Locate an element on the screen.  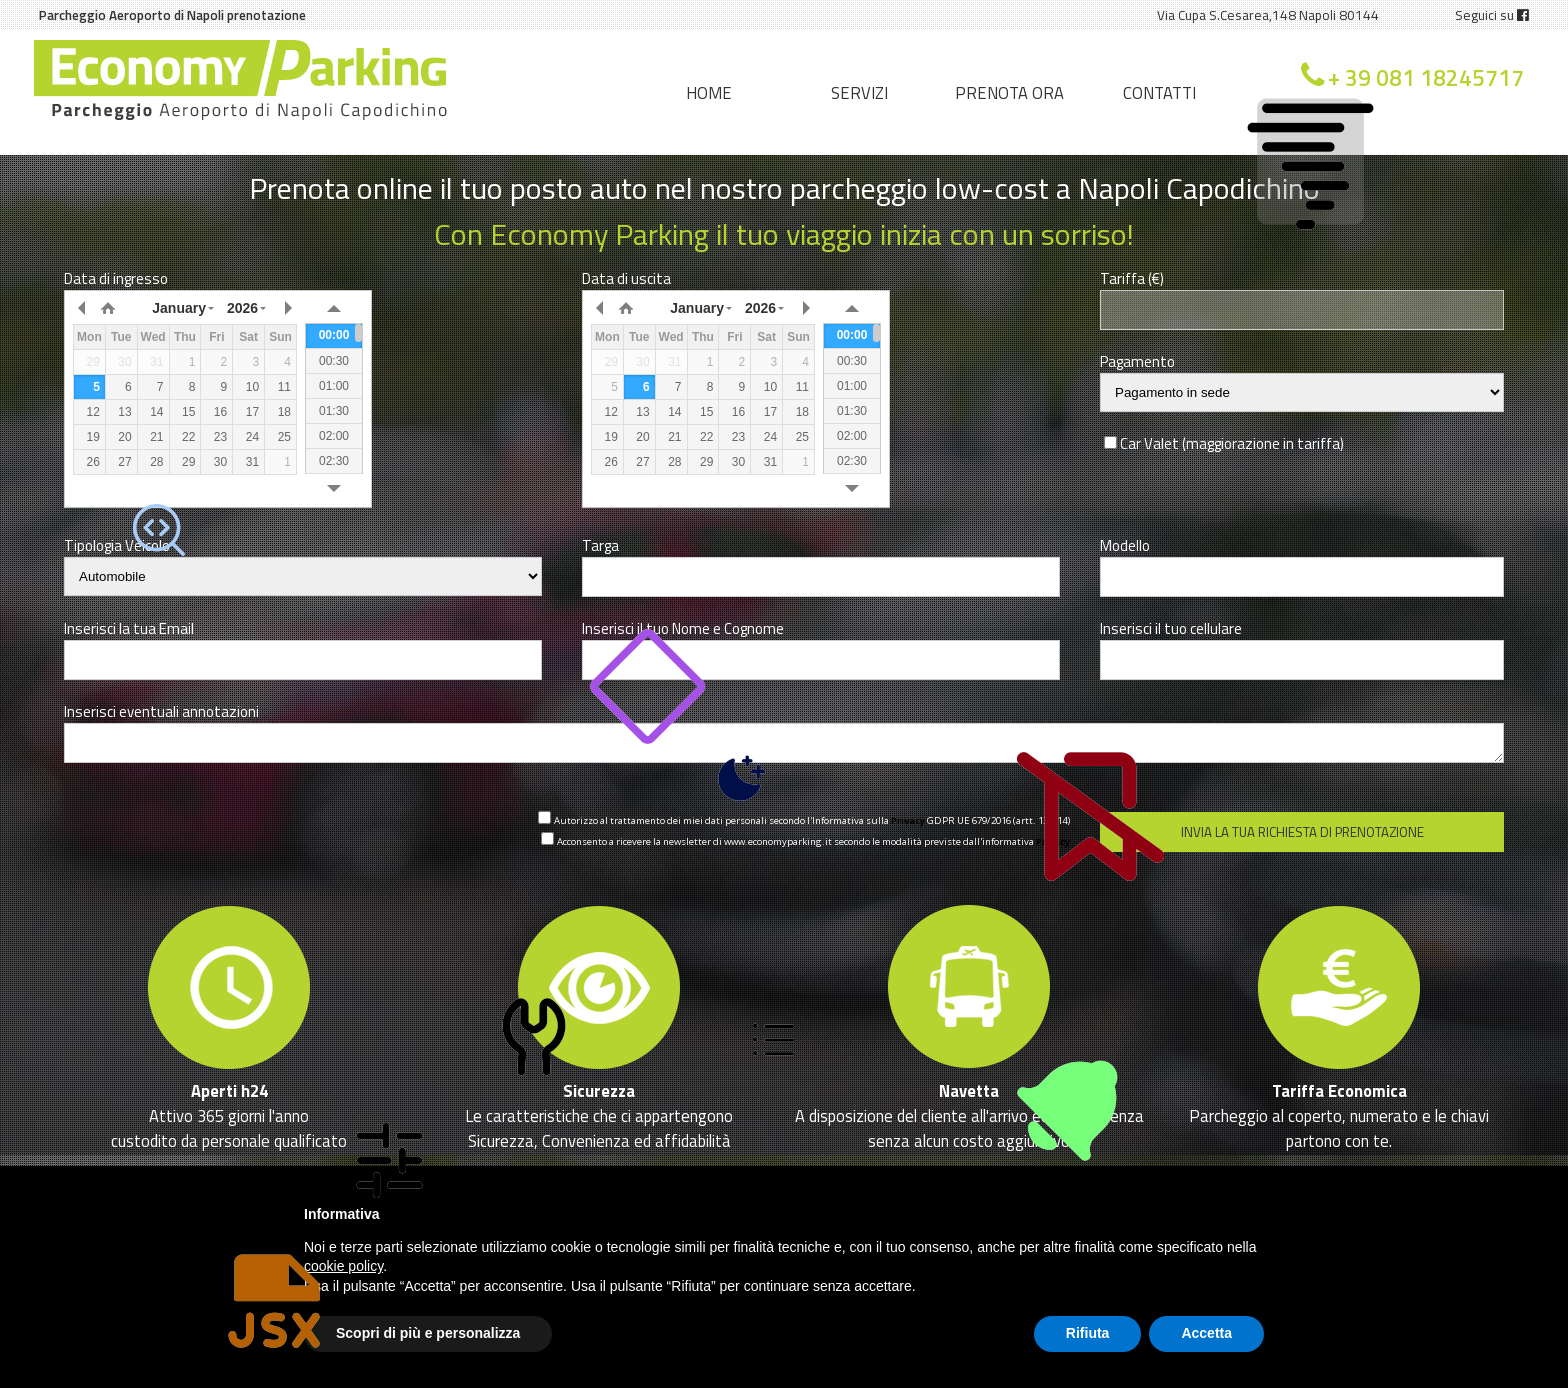
a JSX file type indicator is located at coordinates (277, 1305).